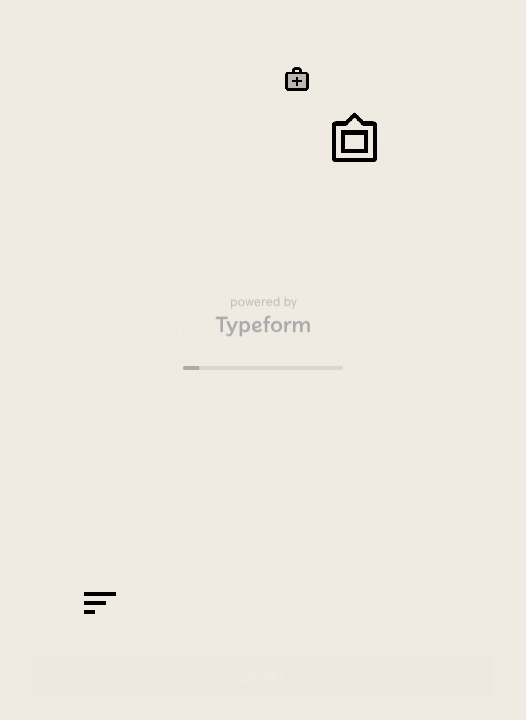 The height and width of the screenshot is (720, 526). What do you see at coordinates (100, 603) in the screenshot?
I see `sort list items by criteria` at bounding box center [100, 603].